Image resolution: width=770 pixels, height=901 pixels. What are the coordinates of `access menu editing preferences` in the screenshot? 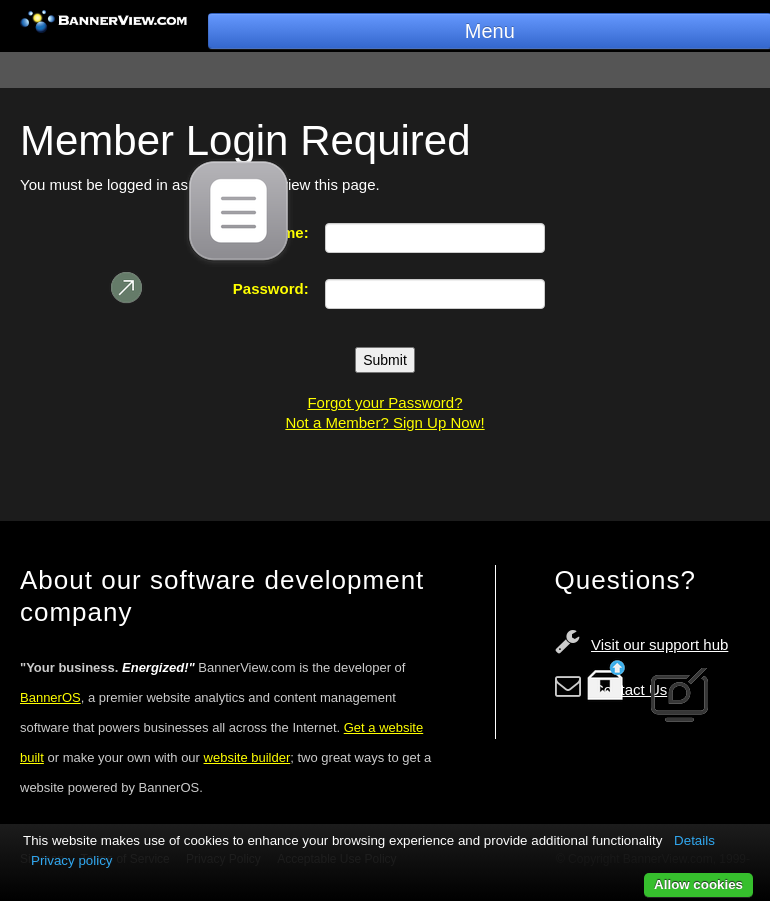 It's located at (238, 212).